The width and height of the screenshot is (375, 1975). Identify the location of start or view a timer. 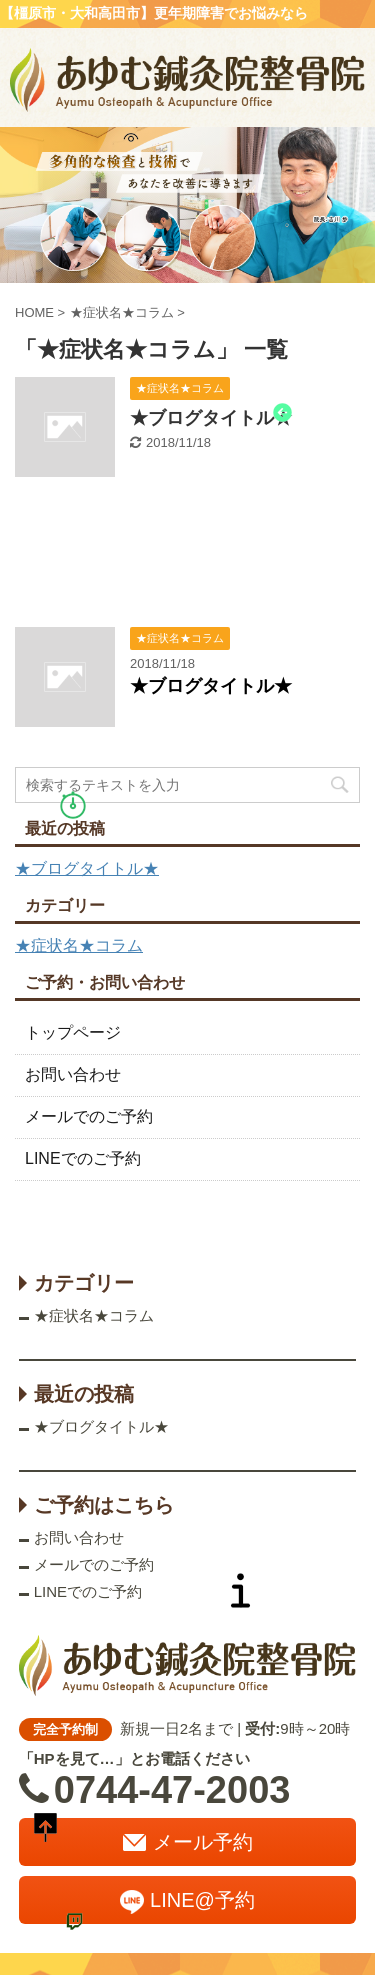
(73, 805).